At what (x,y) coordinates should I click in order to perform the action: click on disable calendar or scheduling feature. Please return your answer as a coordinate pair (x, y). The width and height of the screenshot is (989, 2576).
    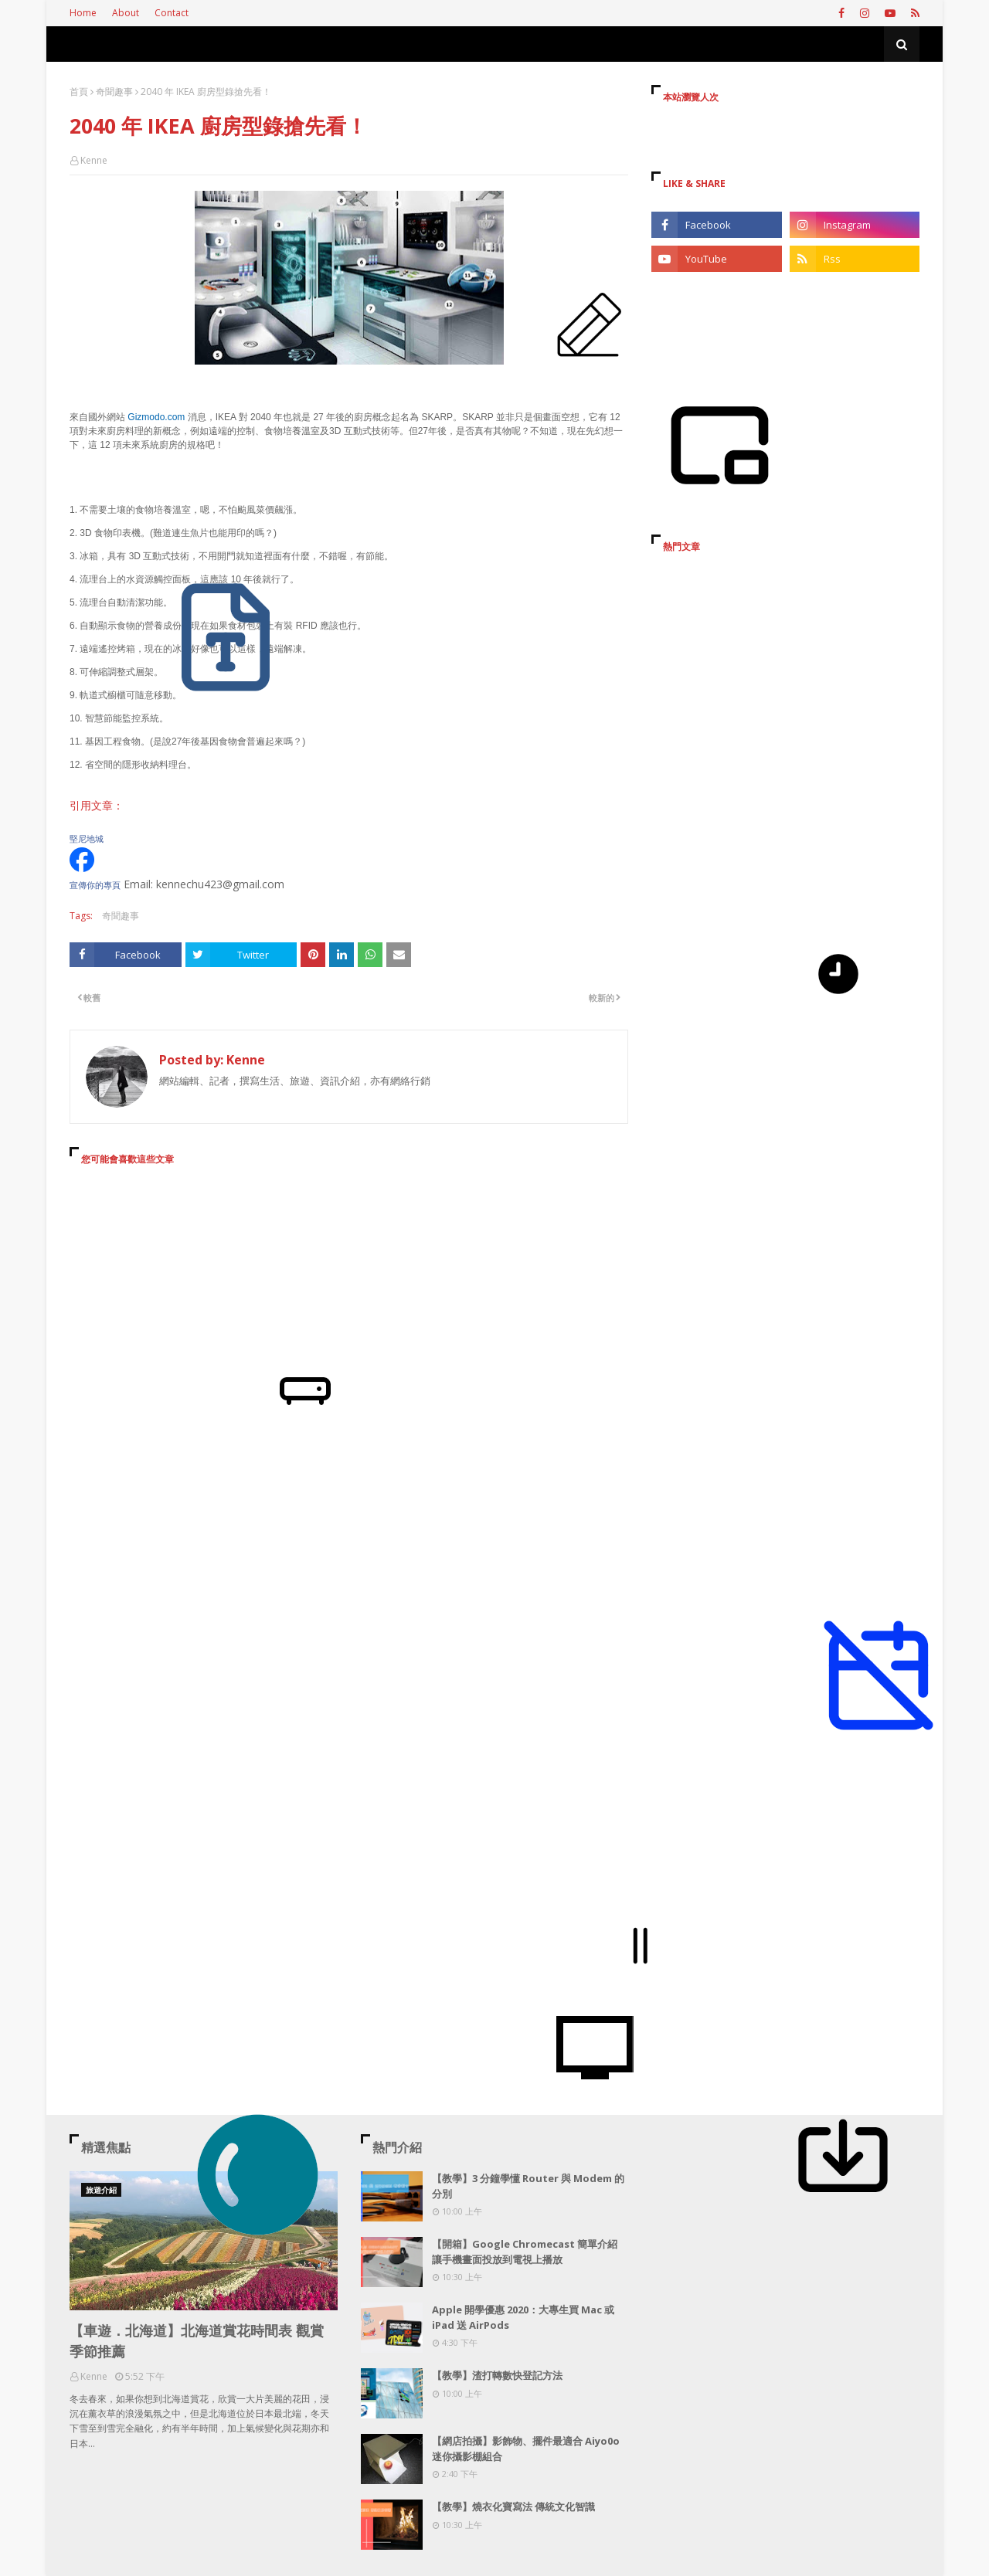
    Looking at the image, I should click on (879, 1675).